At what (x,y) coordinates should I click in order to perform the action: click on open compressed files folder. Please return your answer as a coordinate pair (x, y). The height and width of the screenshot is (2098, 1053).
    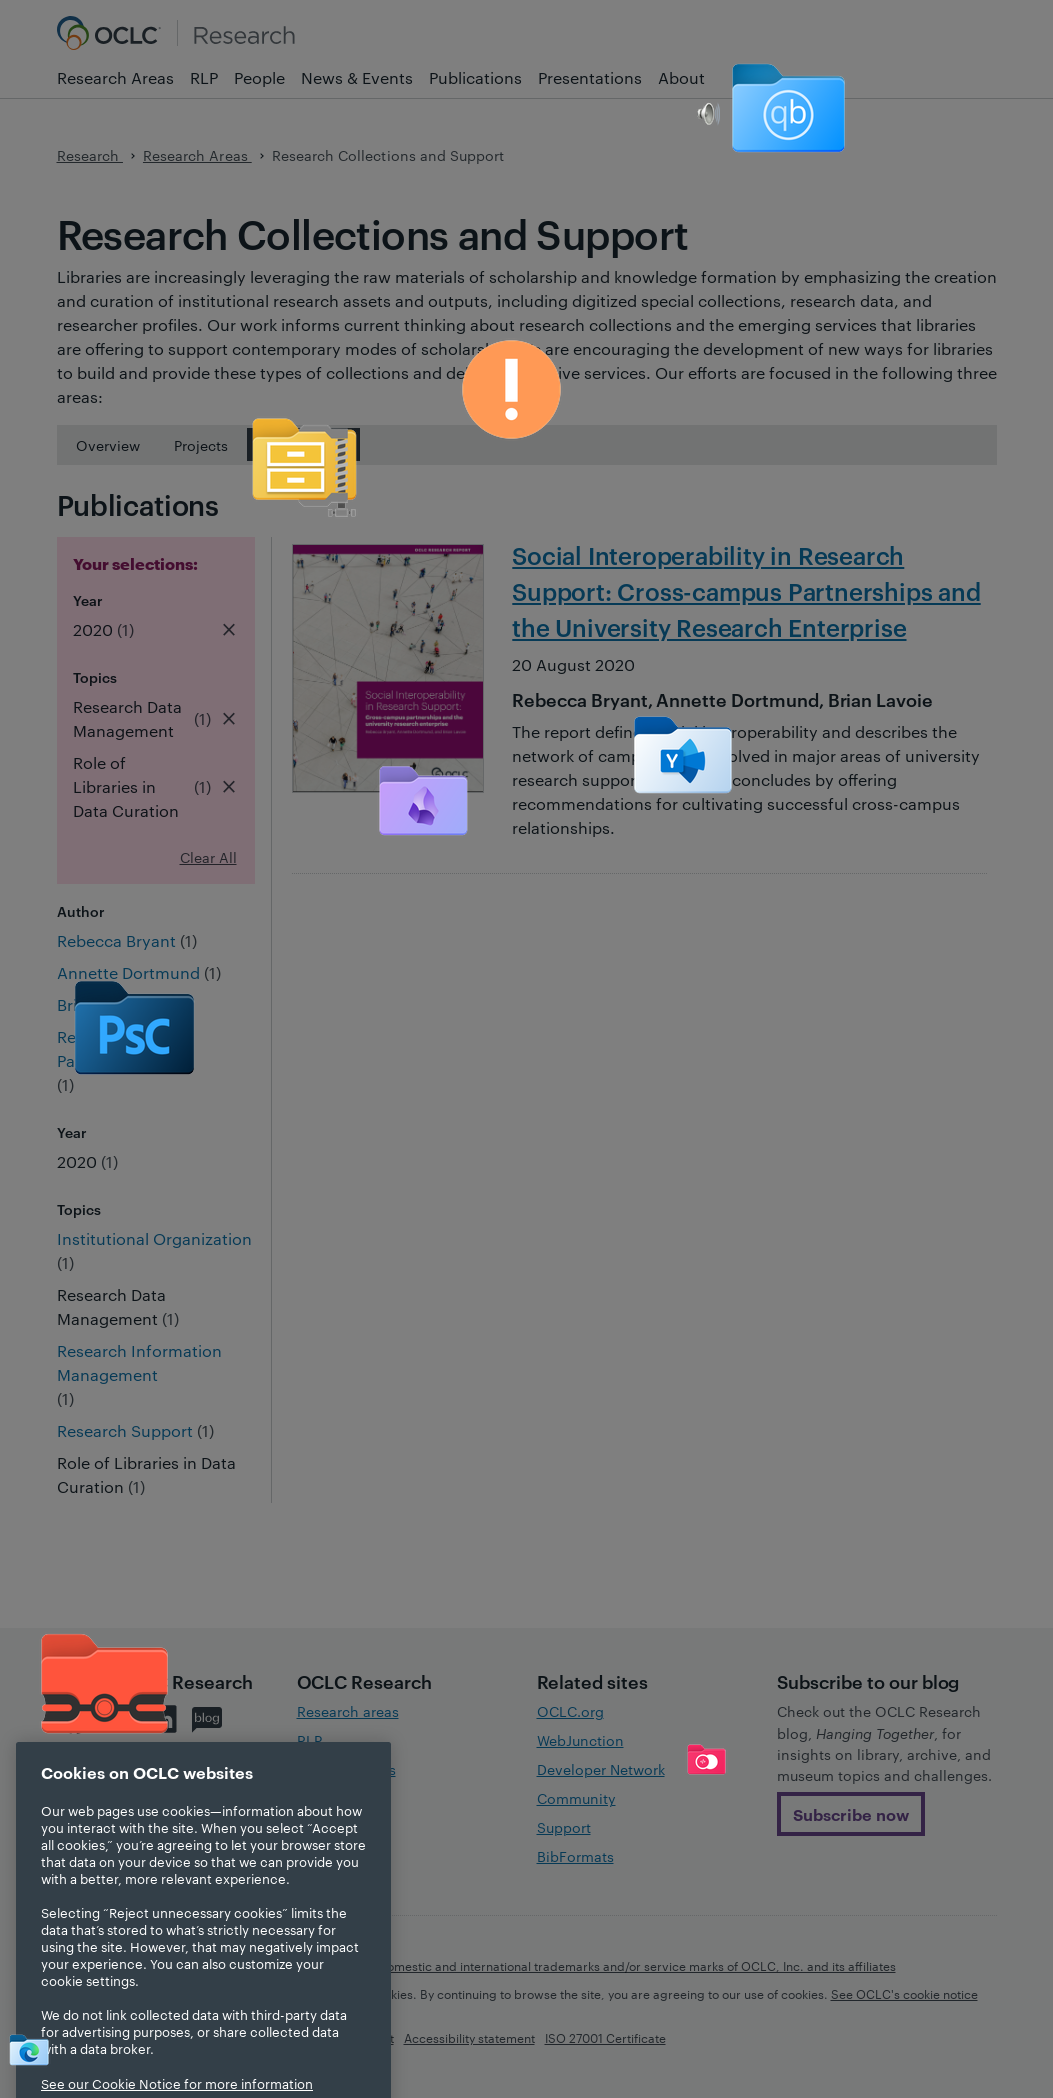
    Looking at the image, I should click on (304, 462).